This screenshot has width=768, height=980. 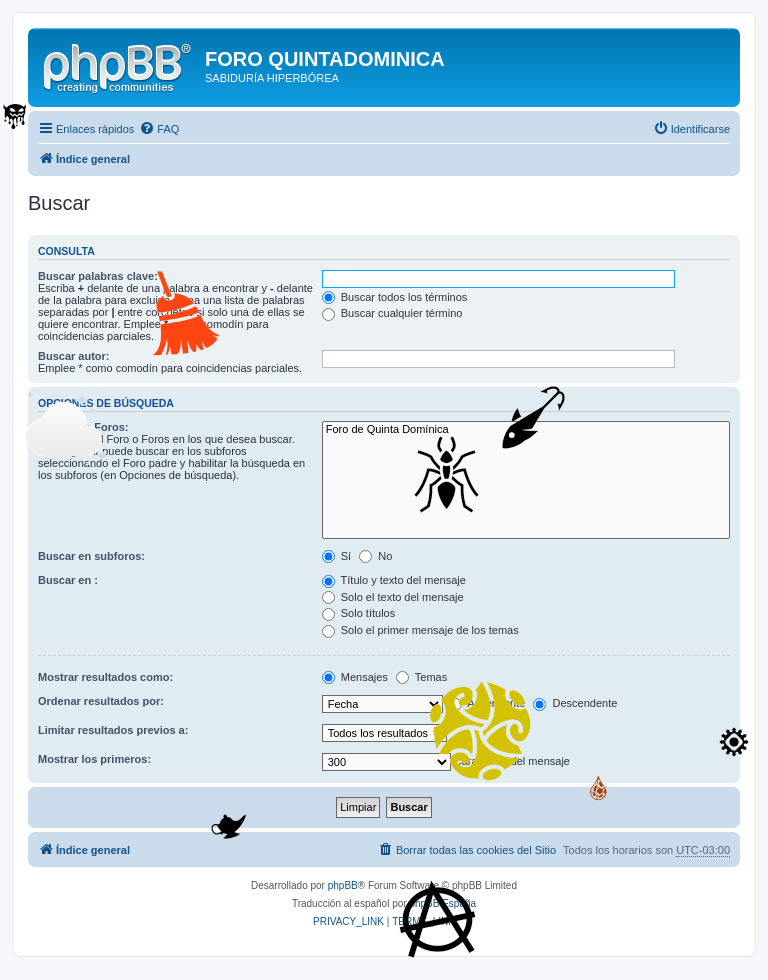 What do you see at coordinates (480, 730) in the screenshot?
I see `farming or agriculture category in a game` at bounding box center [480, 730].